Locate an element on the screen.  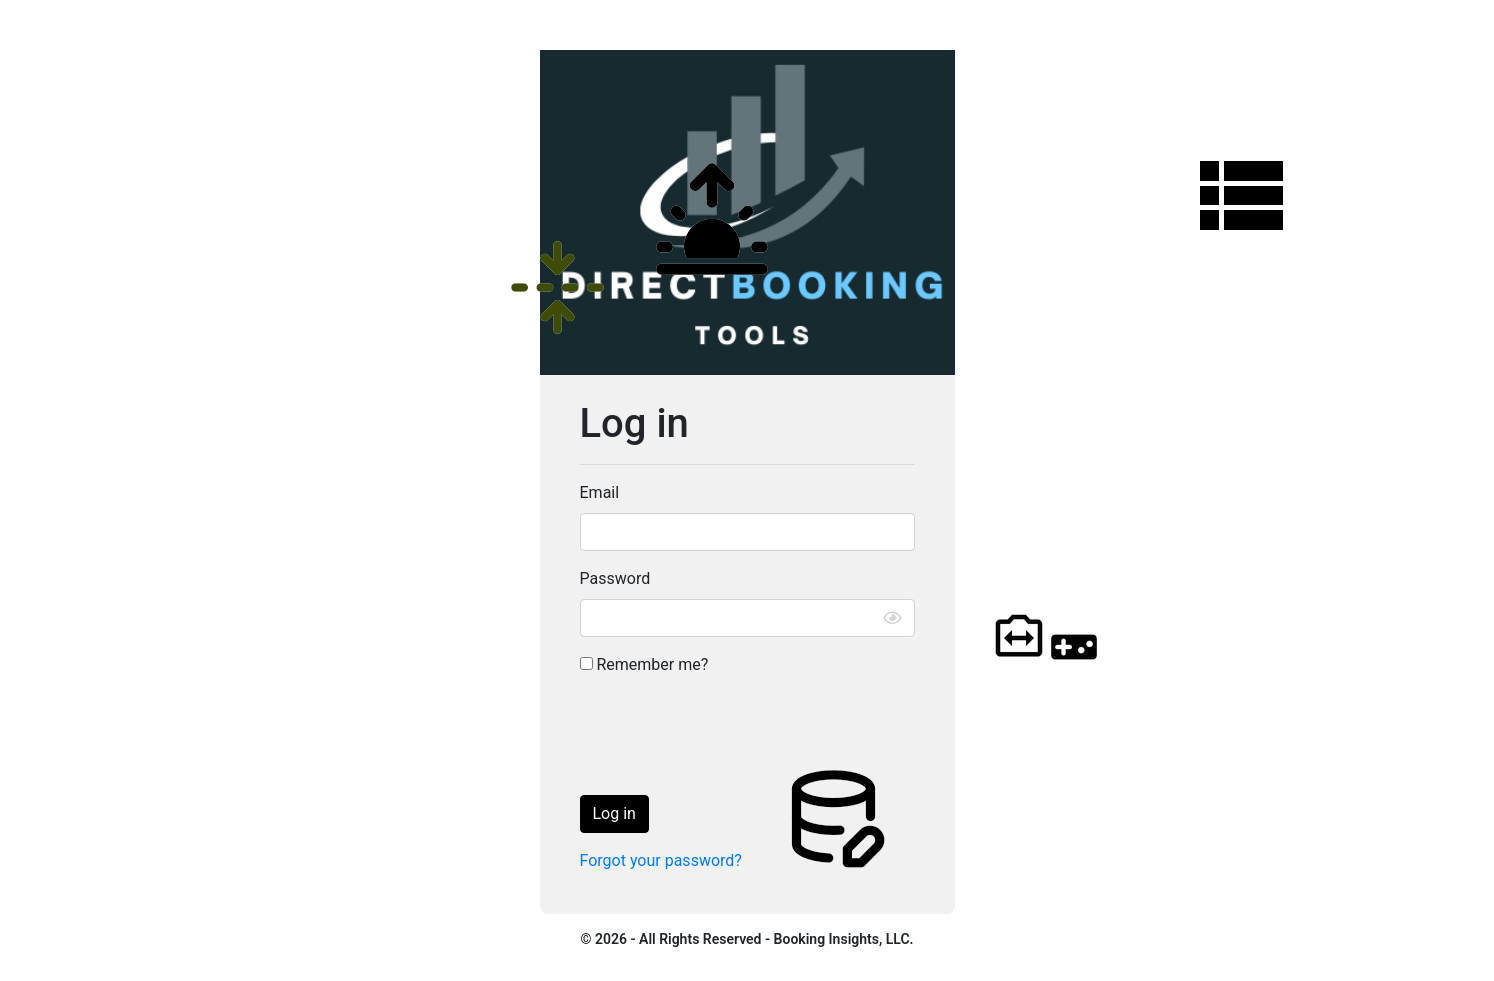
set alarm for sunrise or morning wake-up is located at coordinates (712, 219).